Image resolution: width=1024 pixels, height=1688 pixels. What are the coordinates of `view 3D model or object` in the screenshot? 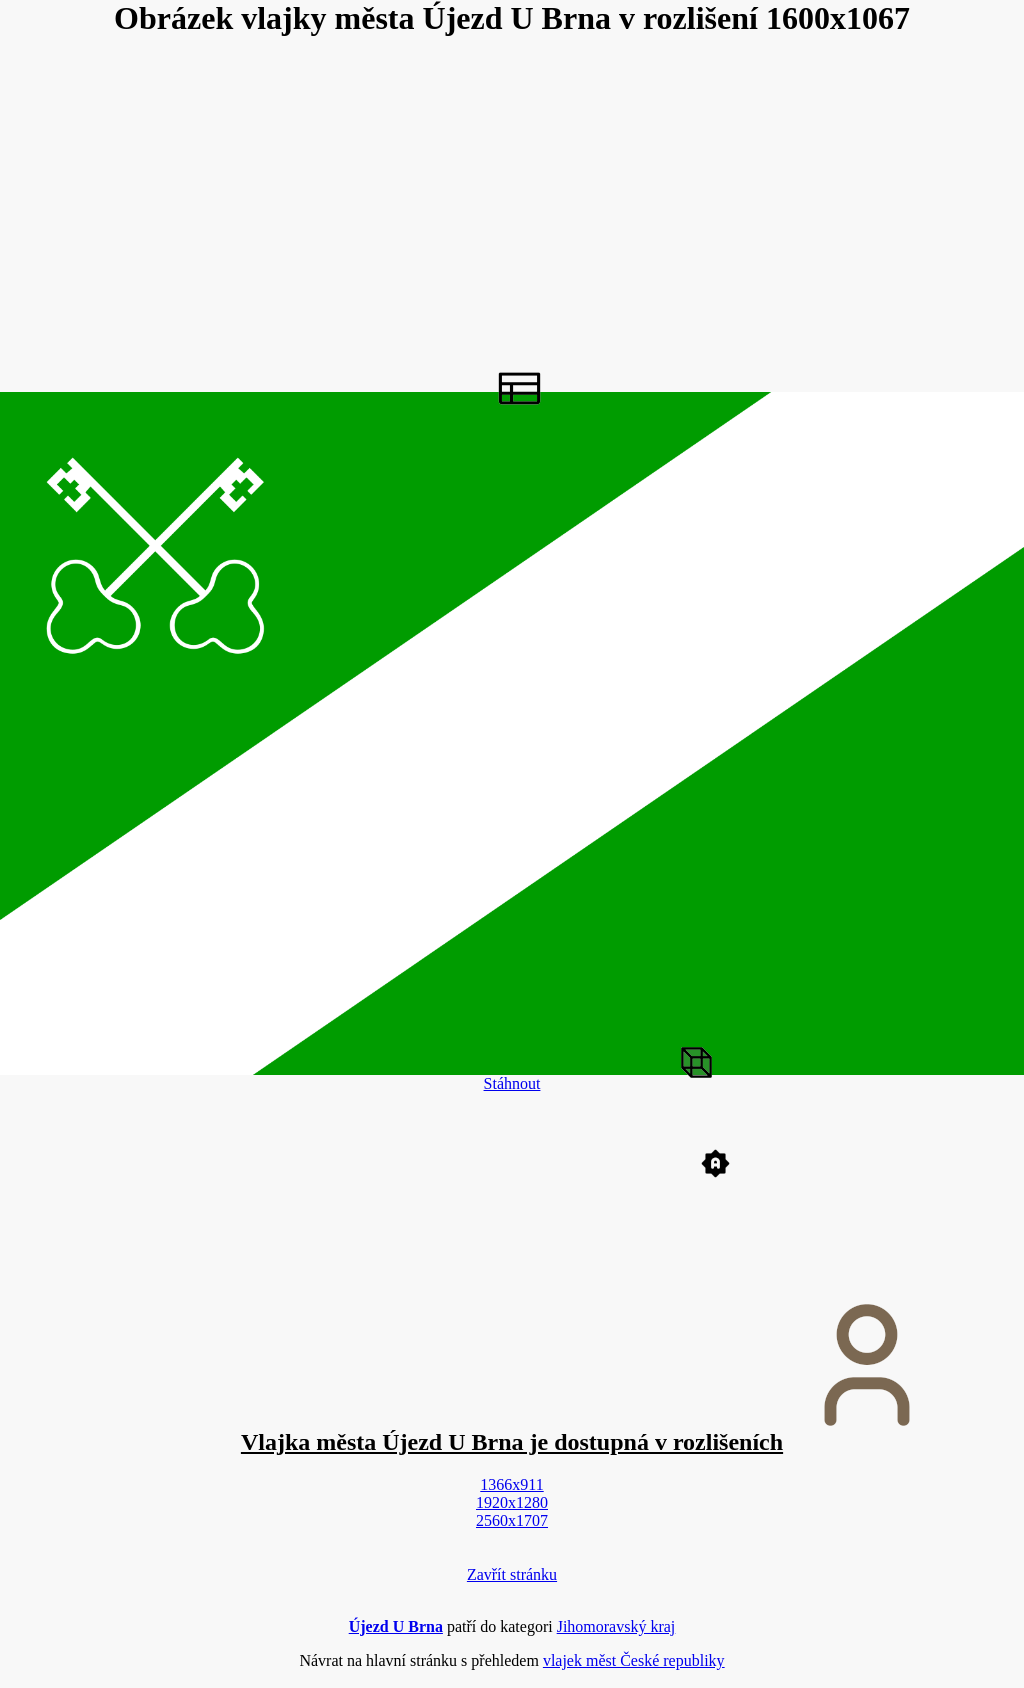 It's located at (696, 1062).